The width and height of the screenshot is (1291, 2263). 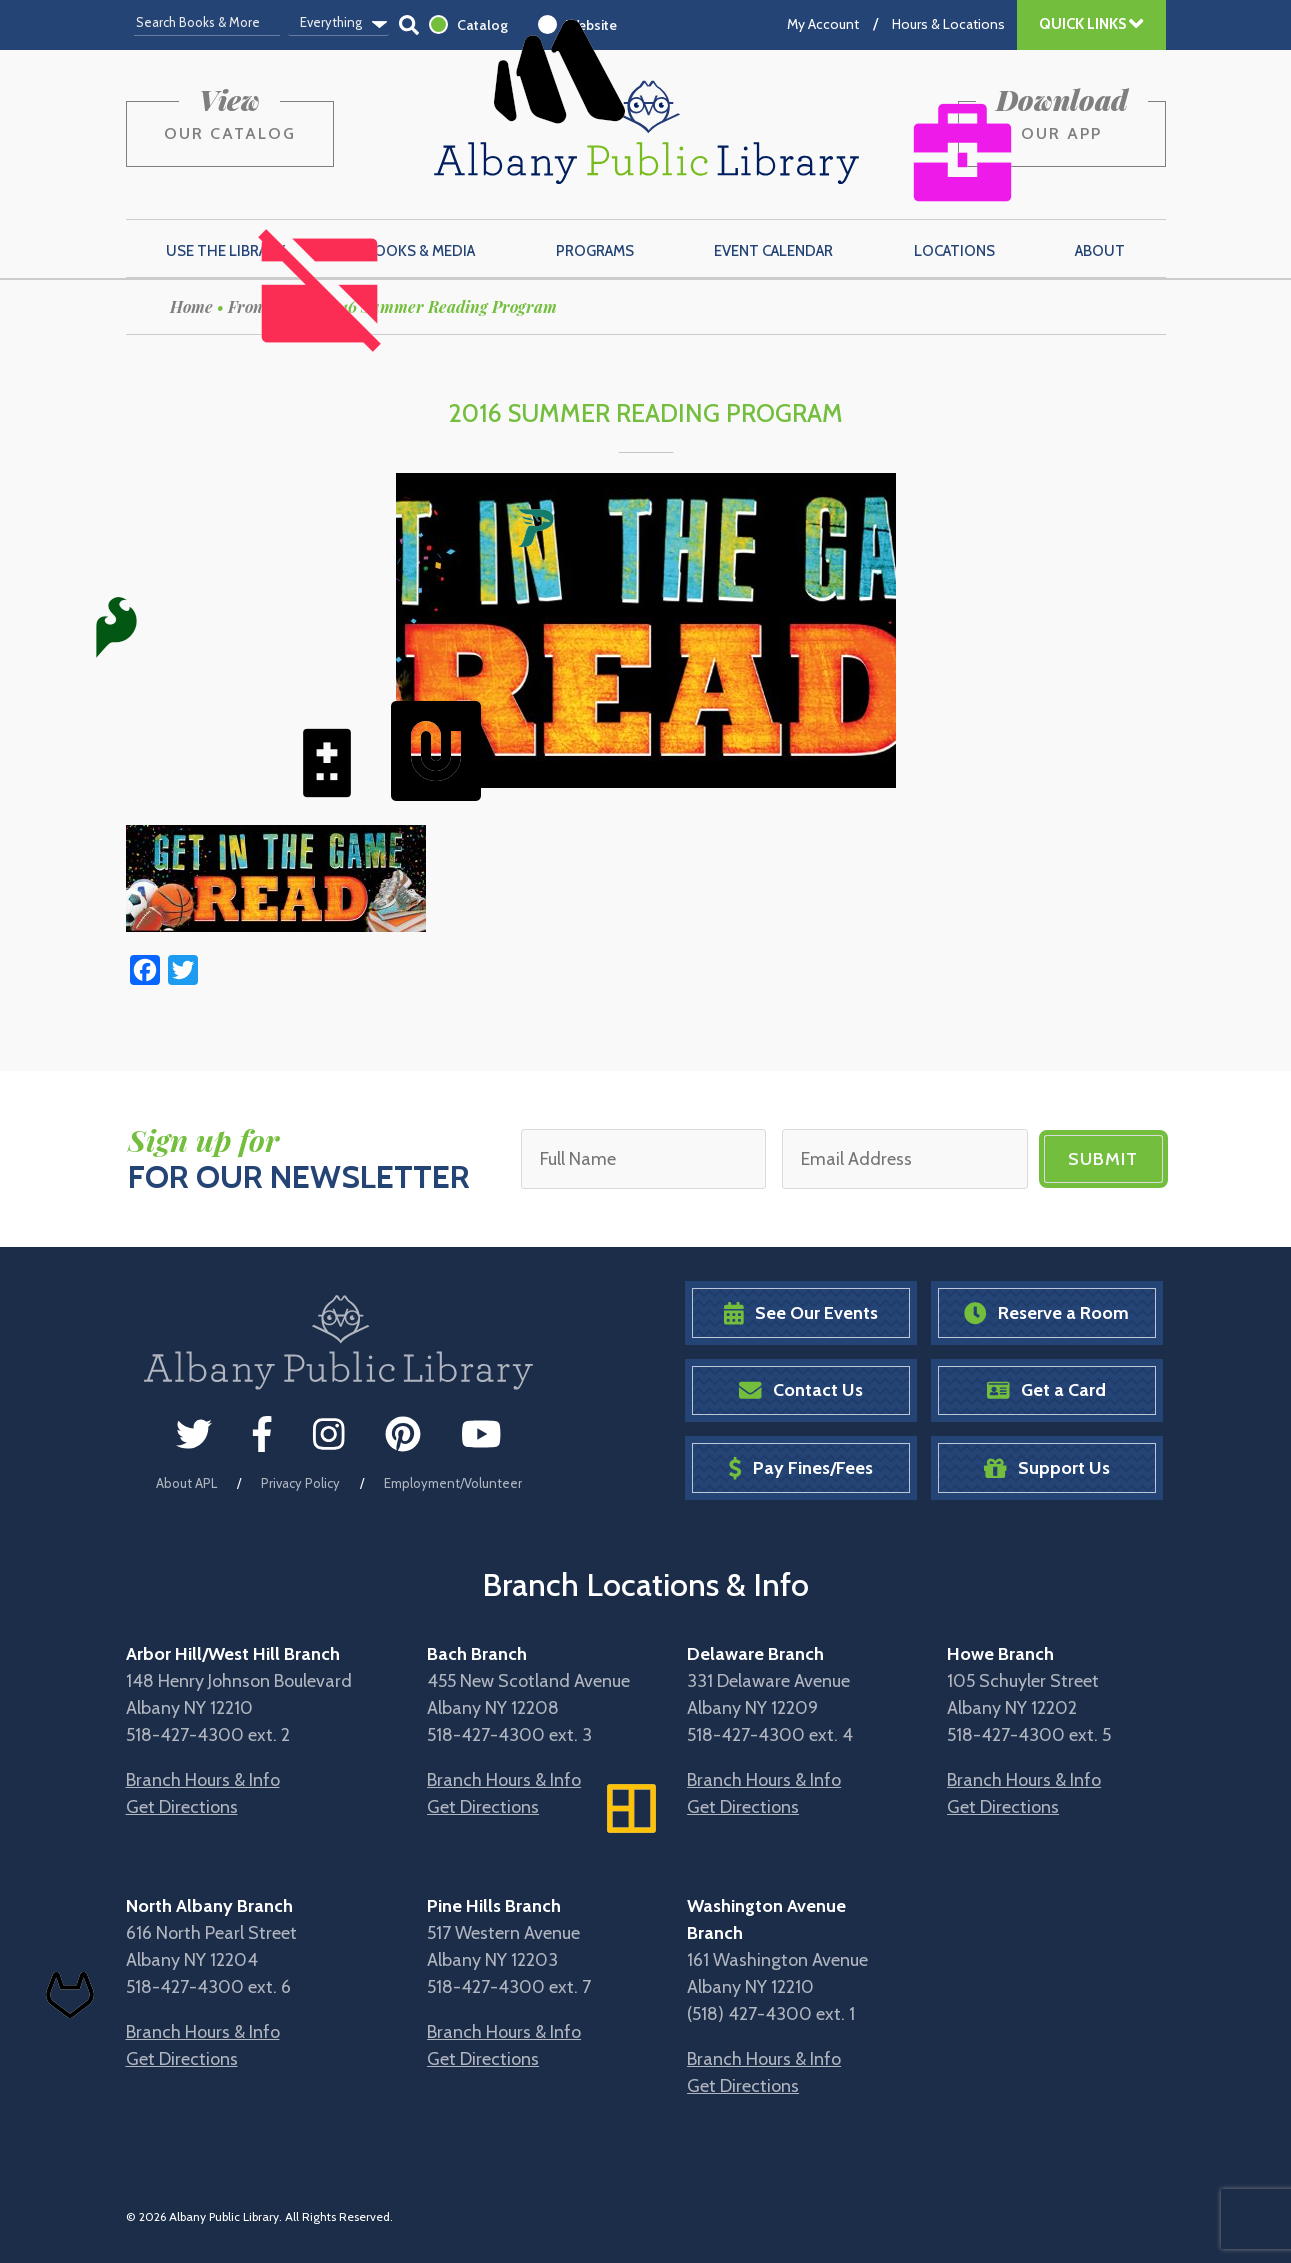 I want to click on access remote control functionality, so click(x=327, y=763).